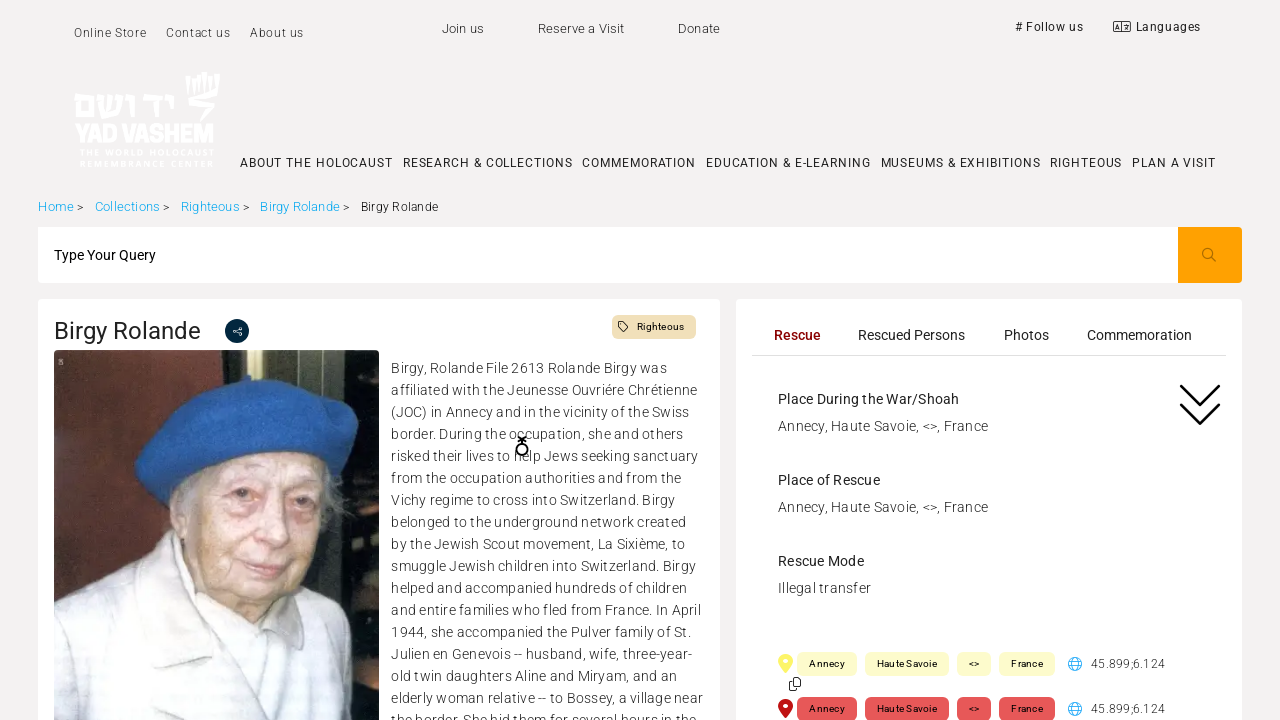 This screenshot has width=1280, height=720. Describe the element at coordinates (1200, 403) in the screenshot. I see `expand to show more content below` at that location.